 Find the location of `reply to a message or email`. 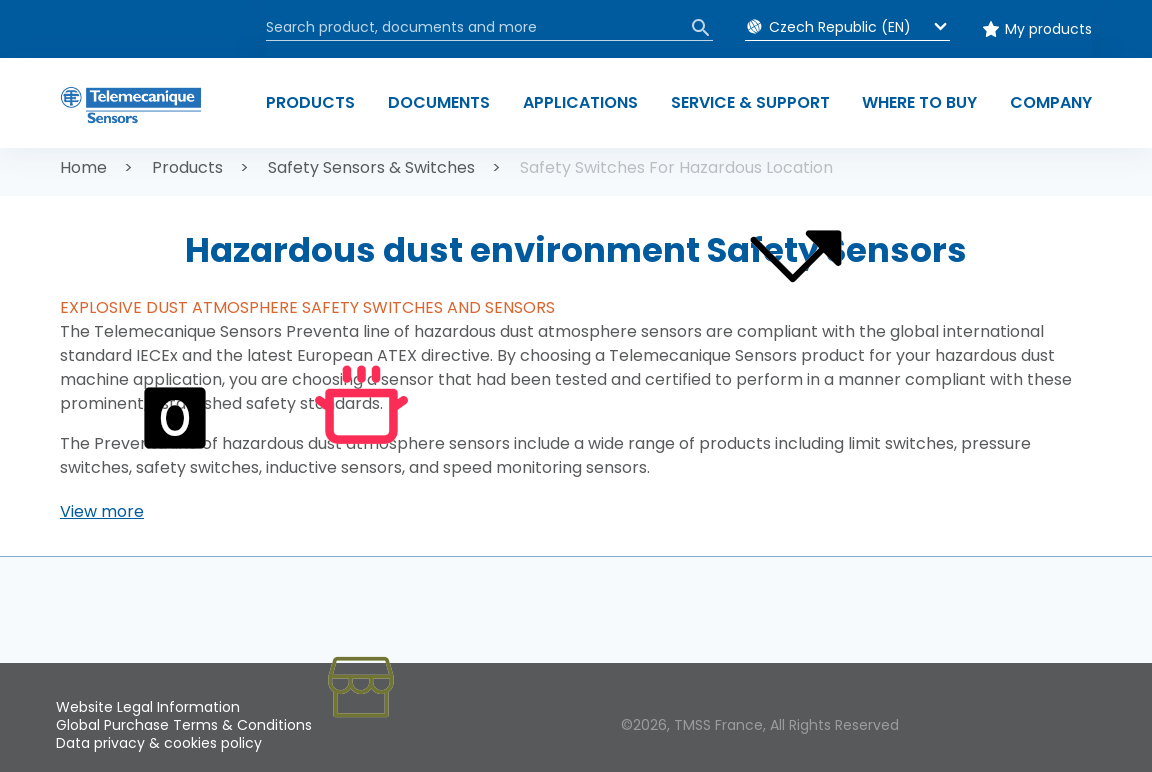

reply to a message or email is located at coordinates (796, 253).